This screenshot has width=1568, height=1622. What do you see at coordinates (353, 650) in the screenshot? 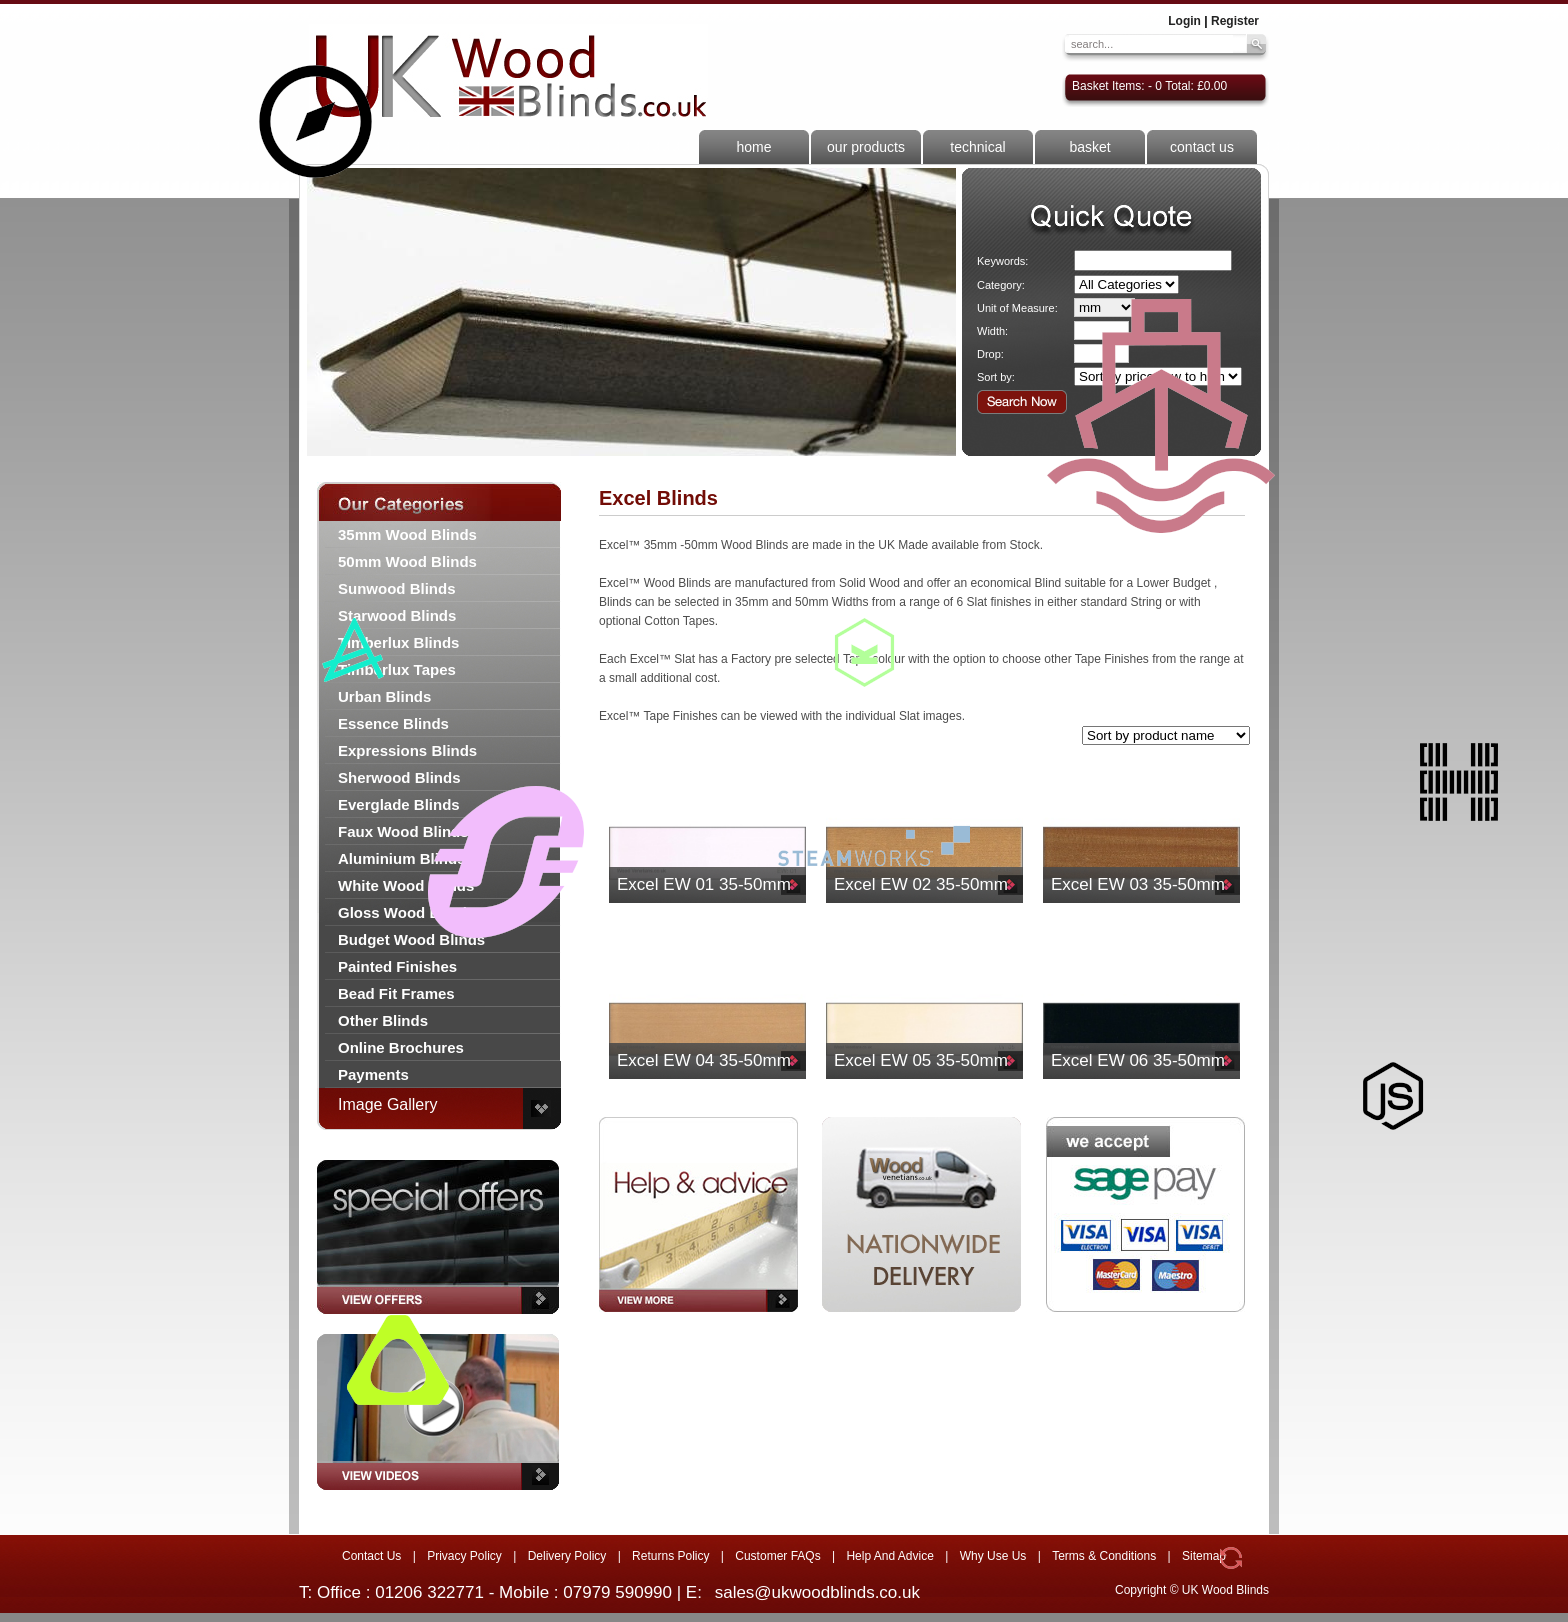
I see `open the Actual Budget app` at bounding box center [353, 650].